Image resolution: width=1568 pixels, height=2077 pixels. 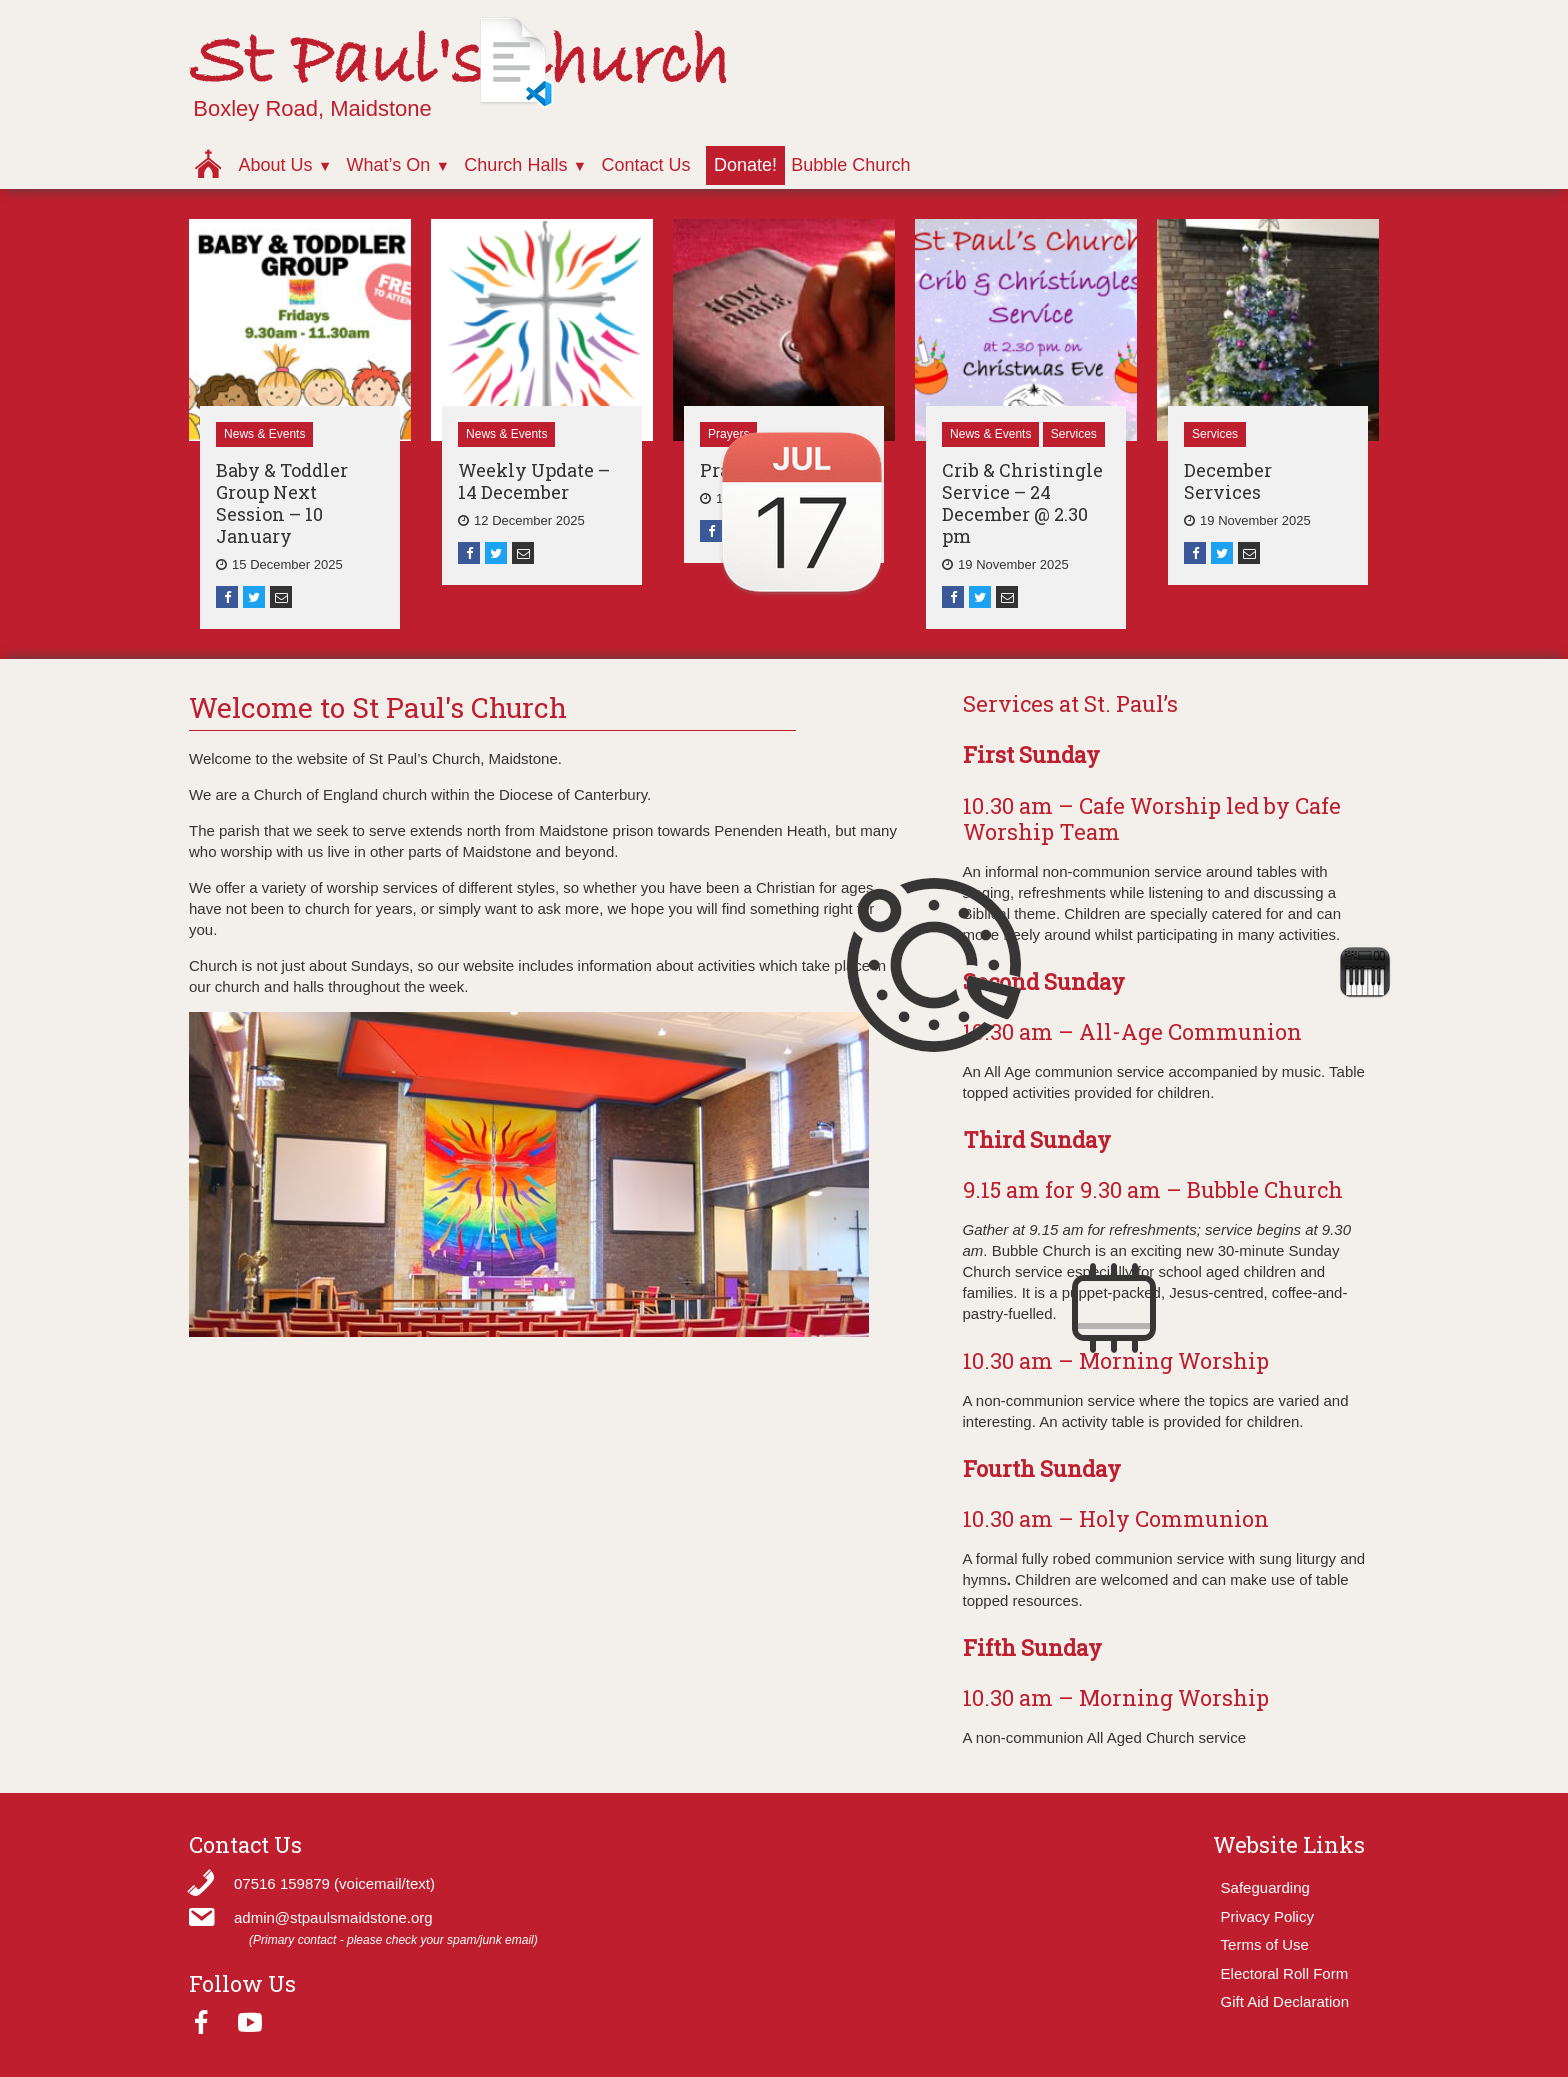 I want to click on view system hardware information, so click(x=1114, y=1305).